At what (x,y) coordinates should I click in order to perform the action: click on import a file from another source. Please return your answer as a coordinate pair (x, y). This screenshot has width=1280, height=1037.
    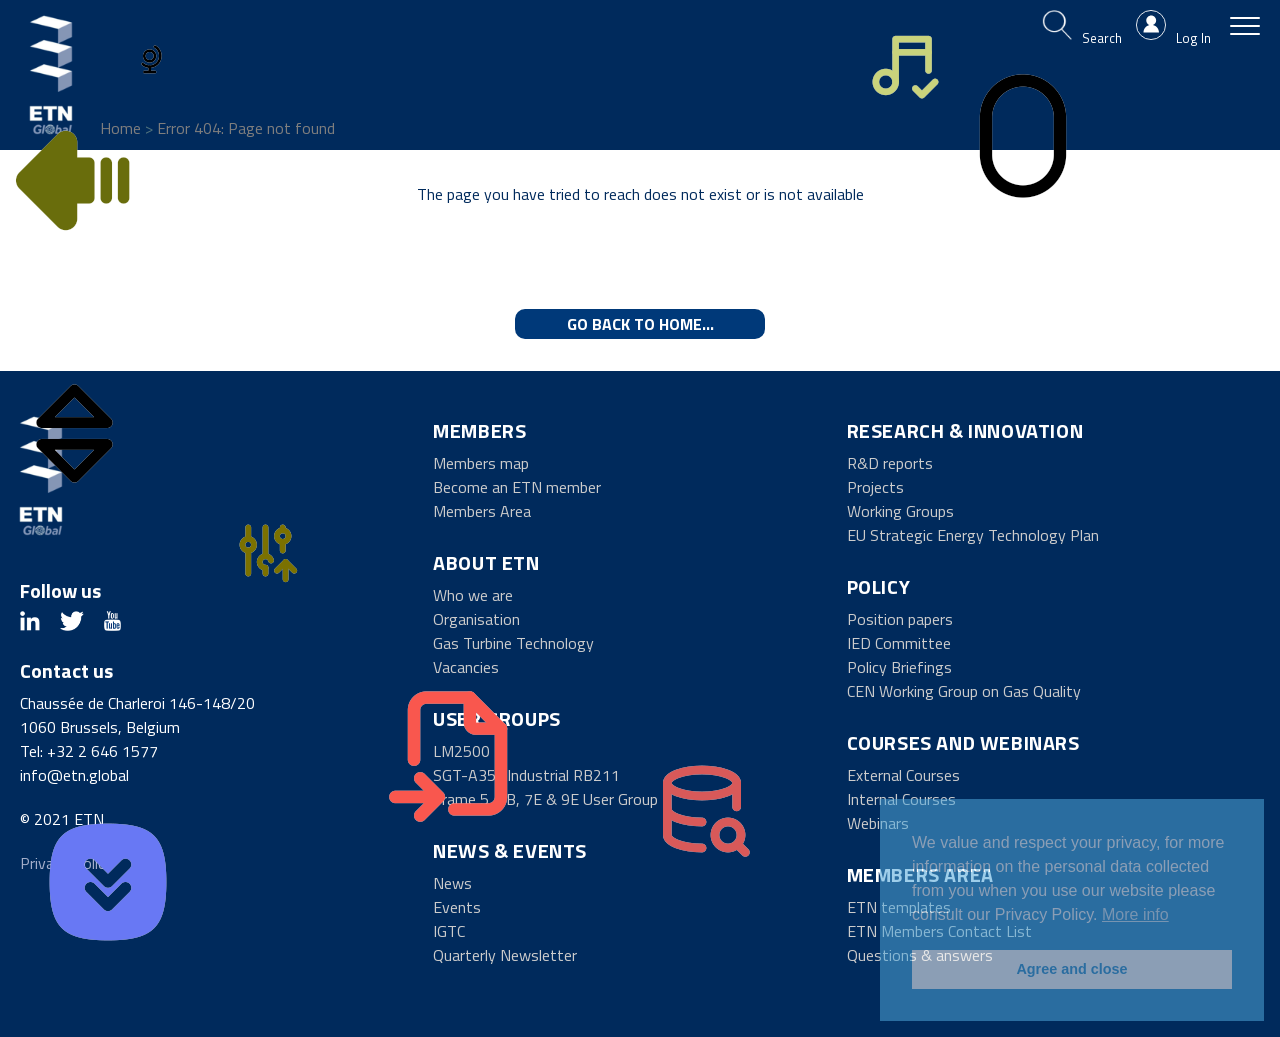
    Looking at the image, I should click on (457, 753).